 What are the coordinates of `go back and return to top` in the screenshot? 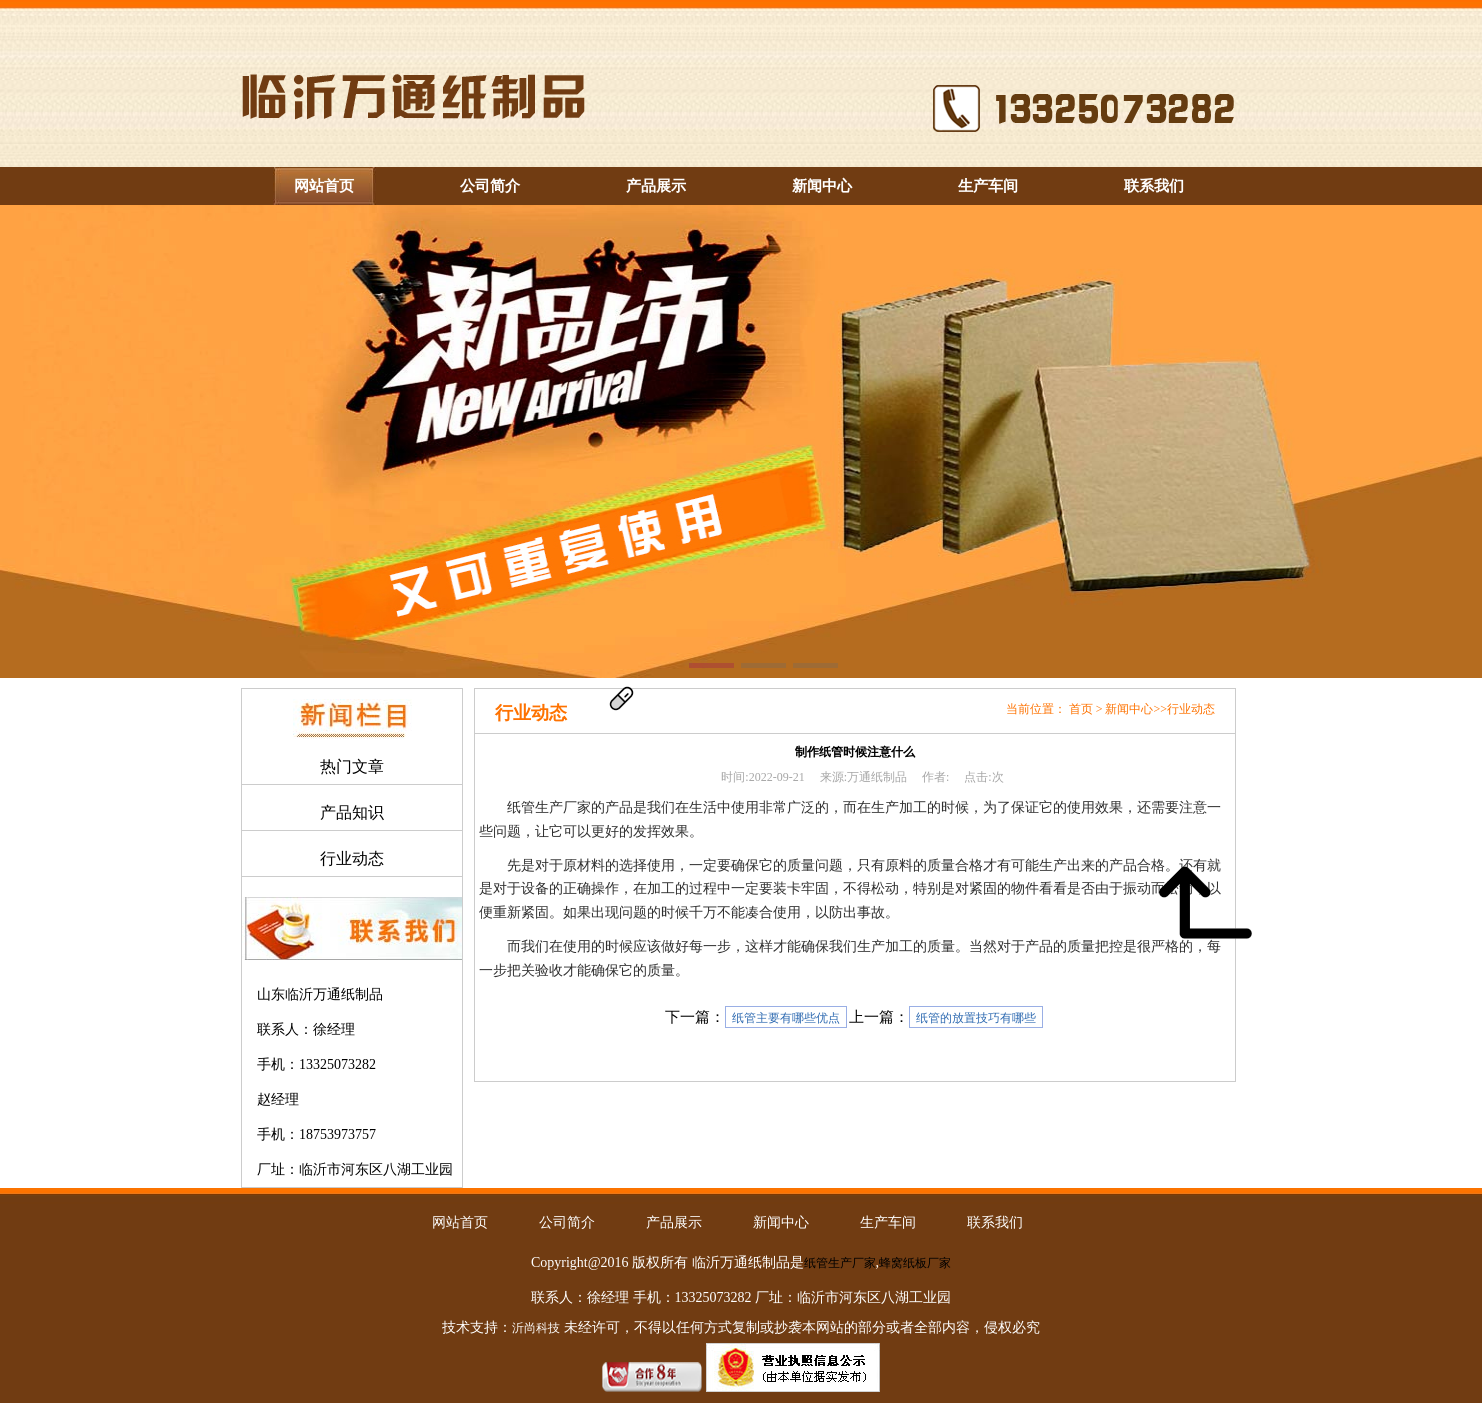 It's located at (1202, 906).